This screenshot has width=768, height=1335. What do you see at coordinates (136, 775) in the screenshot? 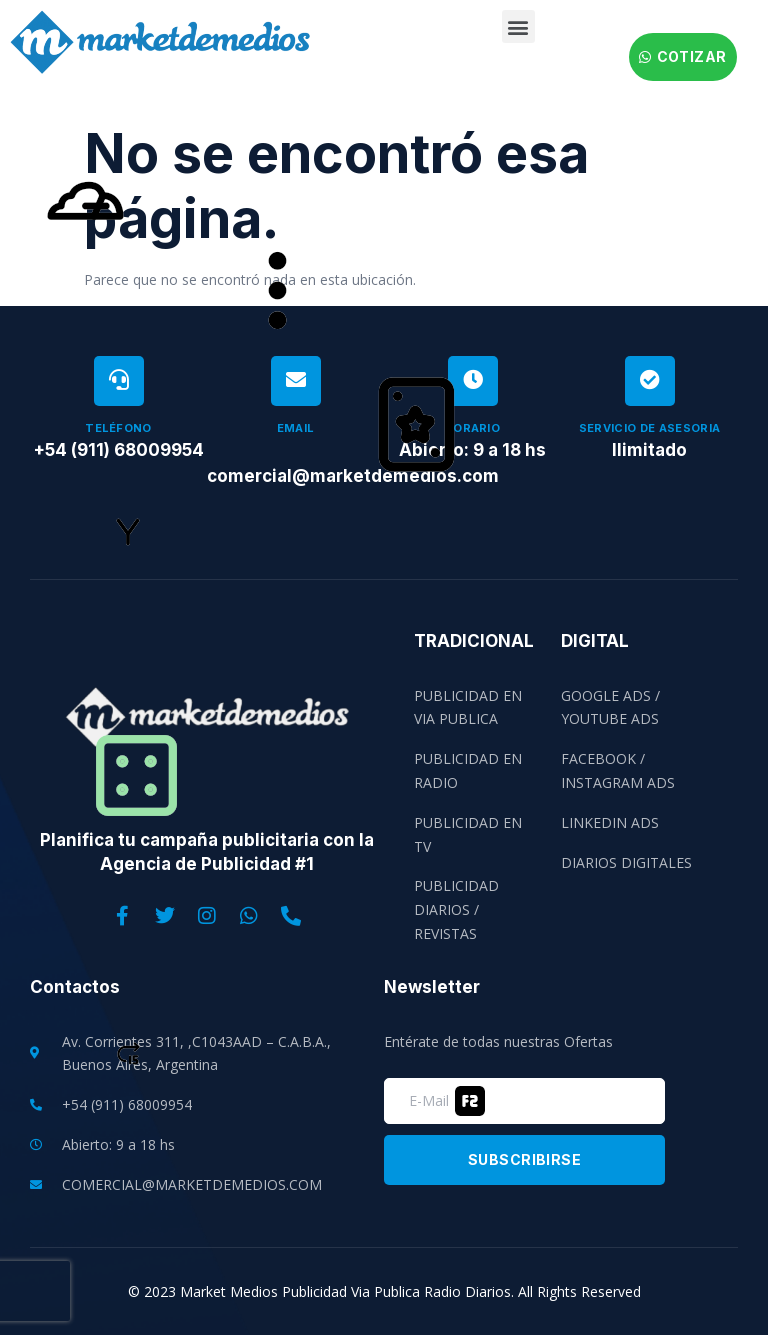
I see `randomize or shuffle content` at bounding box center [136, 775].